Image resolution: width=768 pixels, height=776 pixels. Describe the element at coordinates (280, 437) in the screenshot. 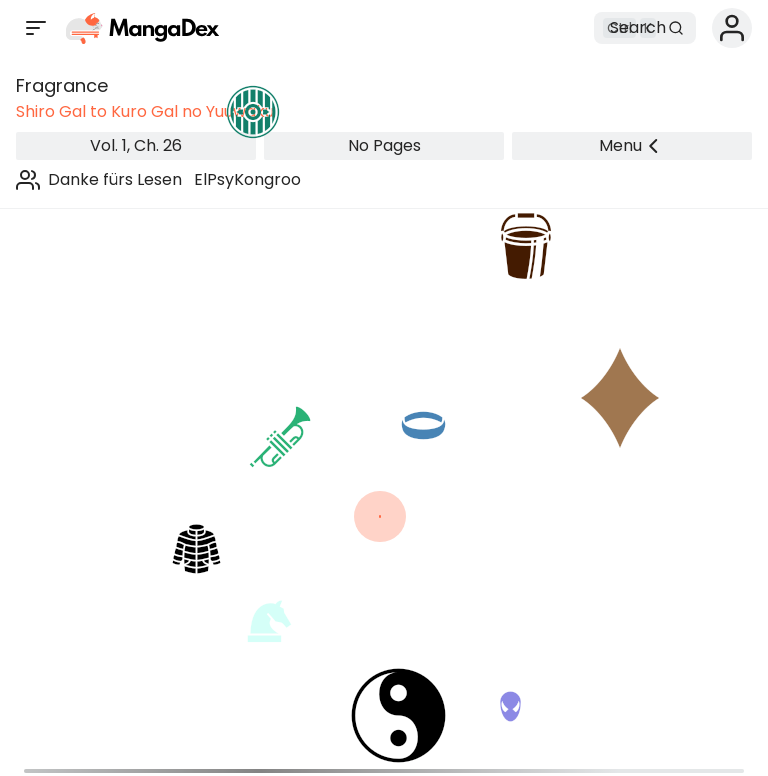

I see `play sound or audio notification` at that location.